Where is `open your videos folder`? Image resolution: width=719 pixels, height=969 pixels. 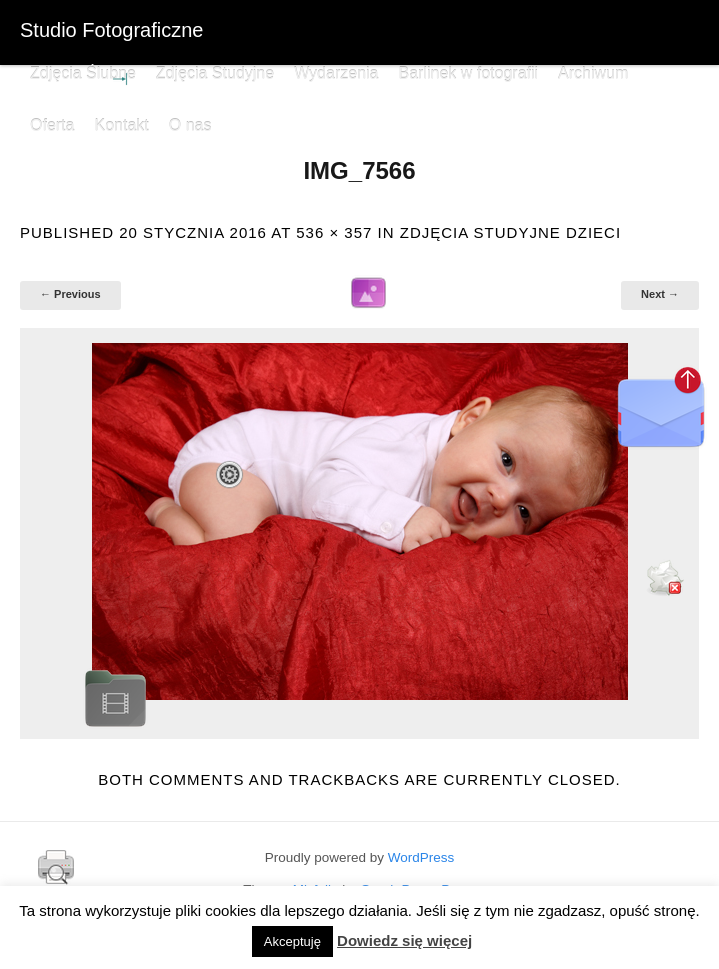
open your videos folder is located at coordinates (115, 698).